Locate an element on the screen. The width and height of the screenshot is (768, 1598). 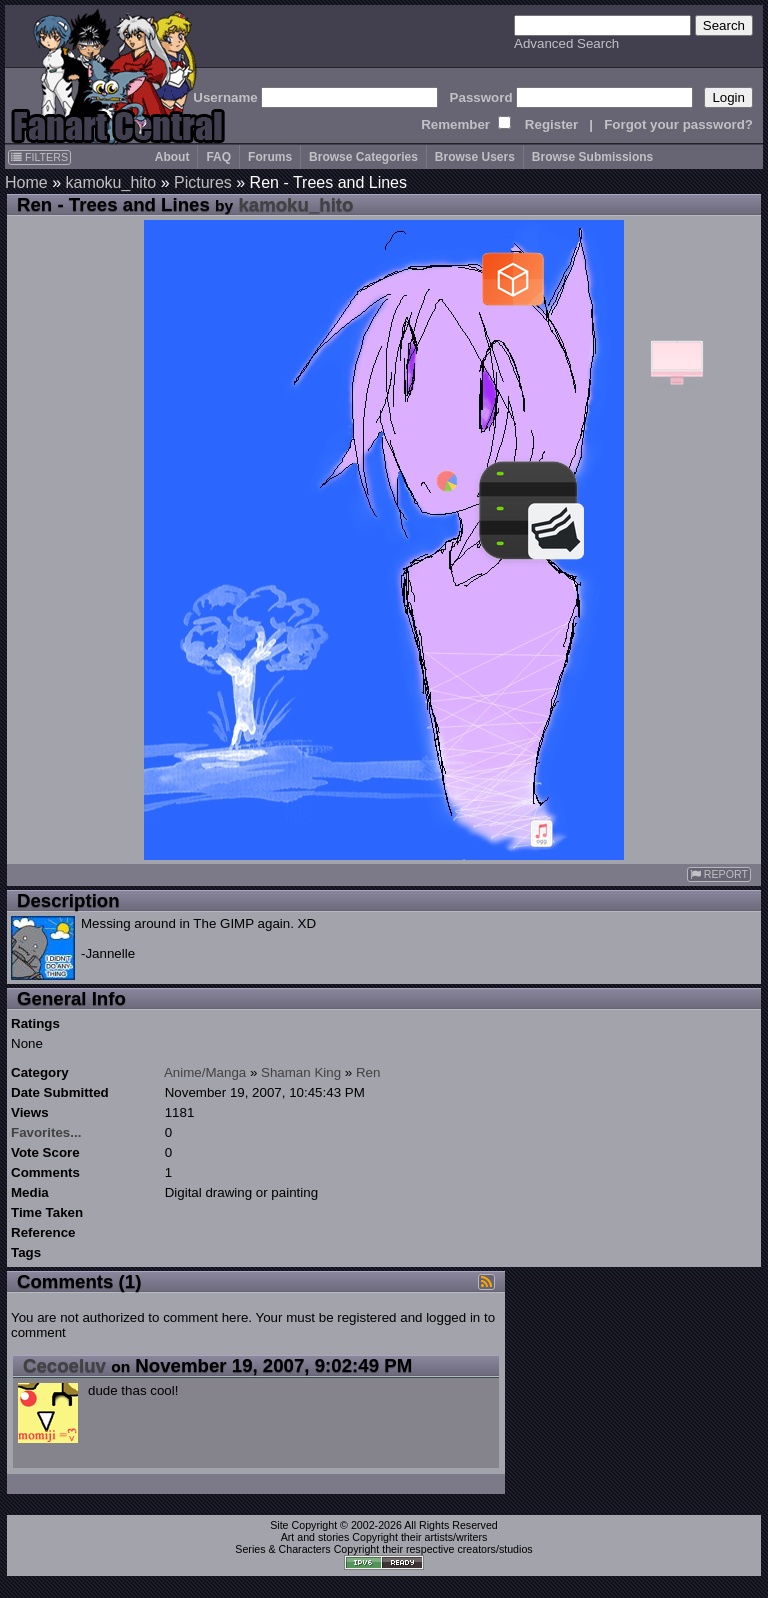
indicates this mac in system preferences or finder is located at coordinates (677, 362).